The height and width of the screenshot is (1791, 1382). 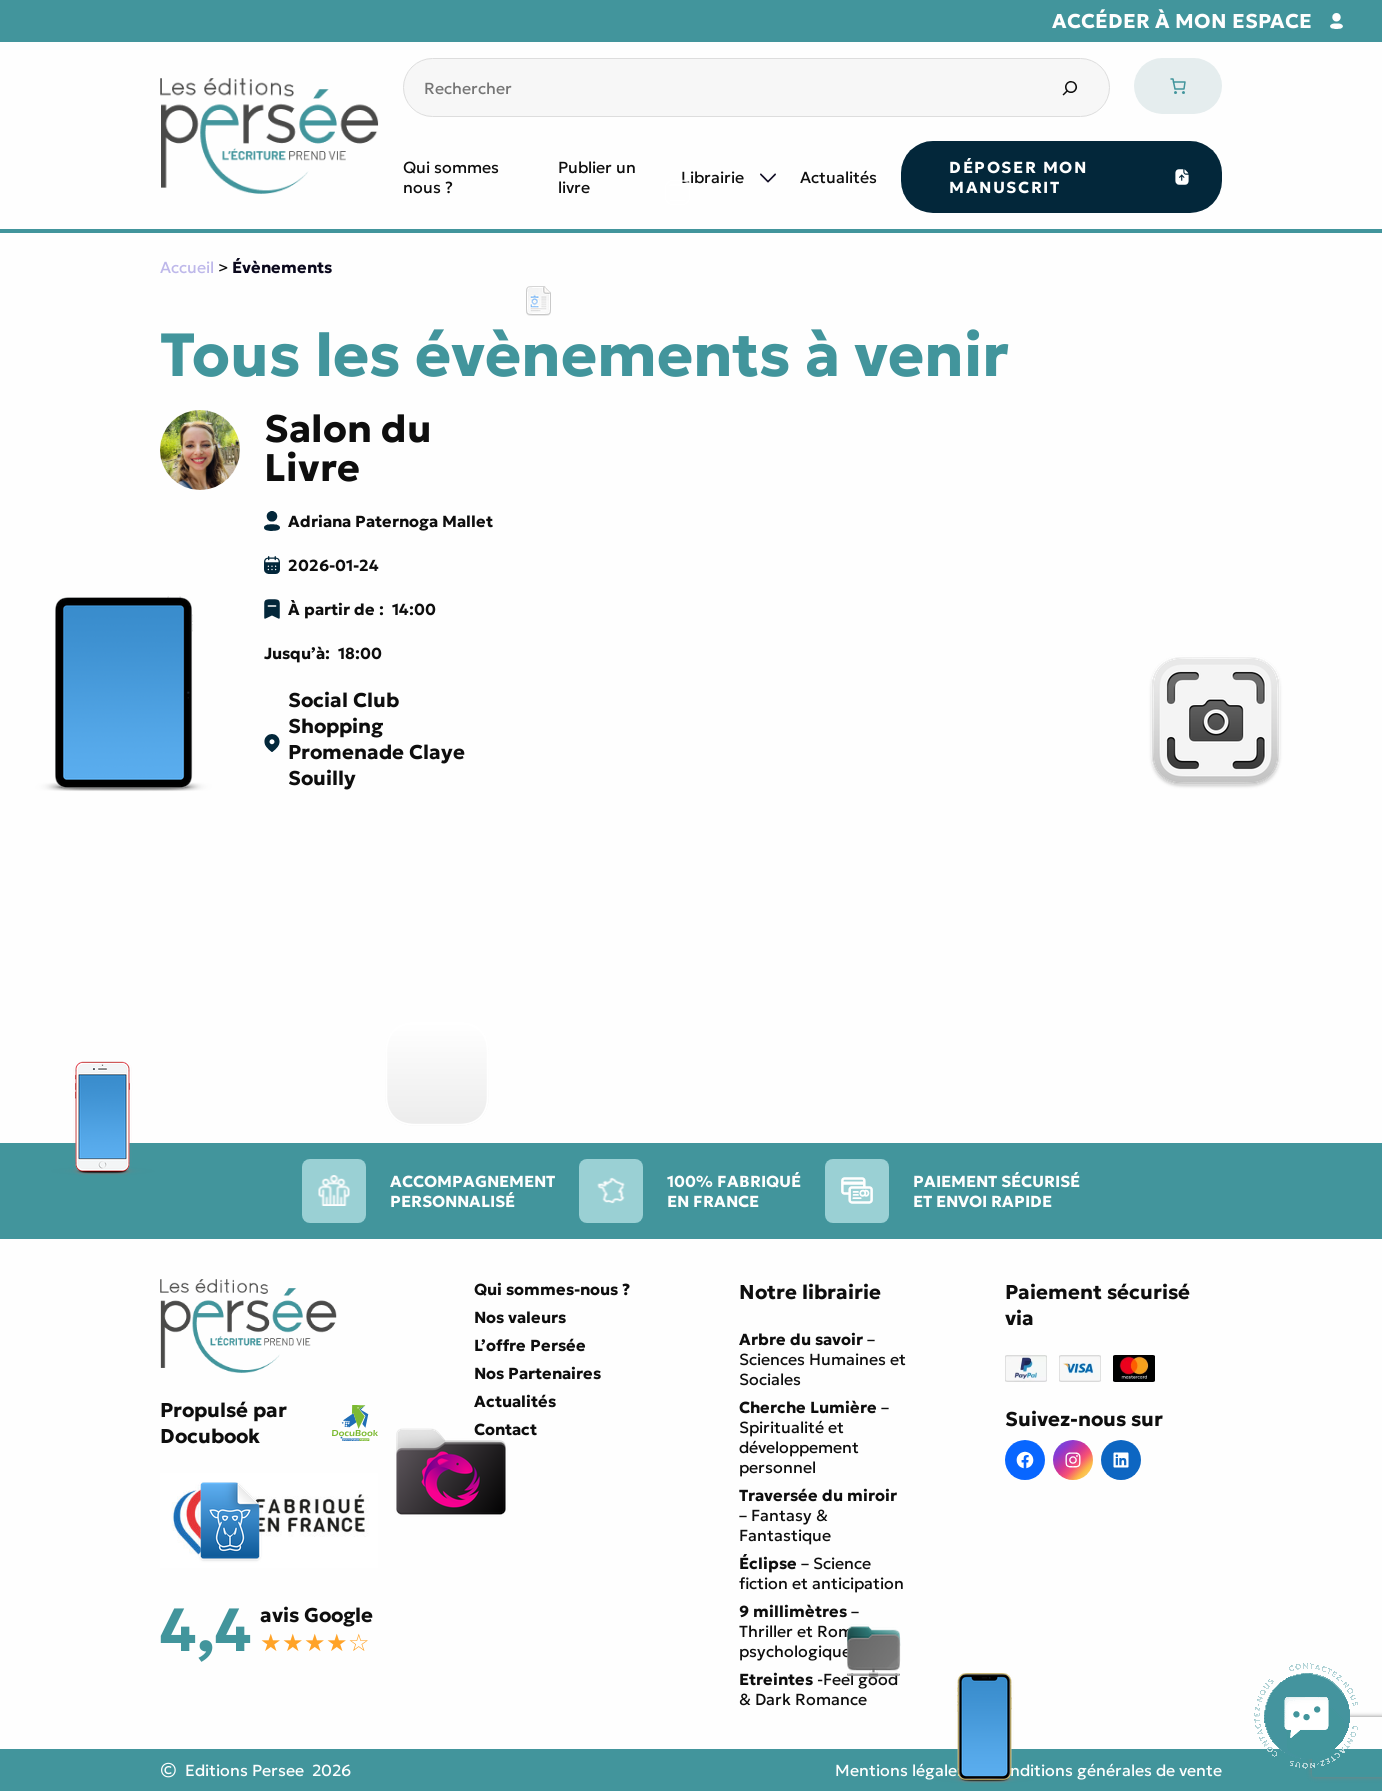 What do you see at coordinates (677, 192) in the screenshot?
I see `access your media library` at bounding box center [677, 192].